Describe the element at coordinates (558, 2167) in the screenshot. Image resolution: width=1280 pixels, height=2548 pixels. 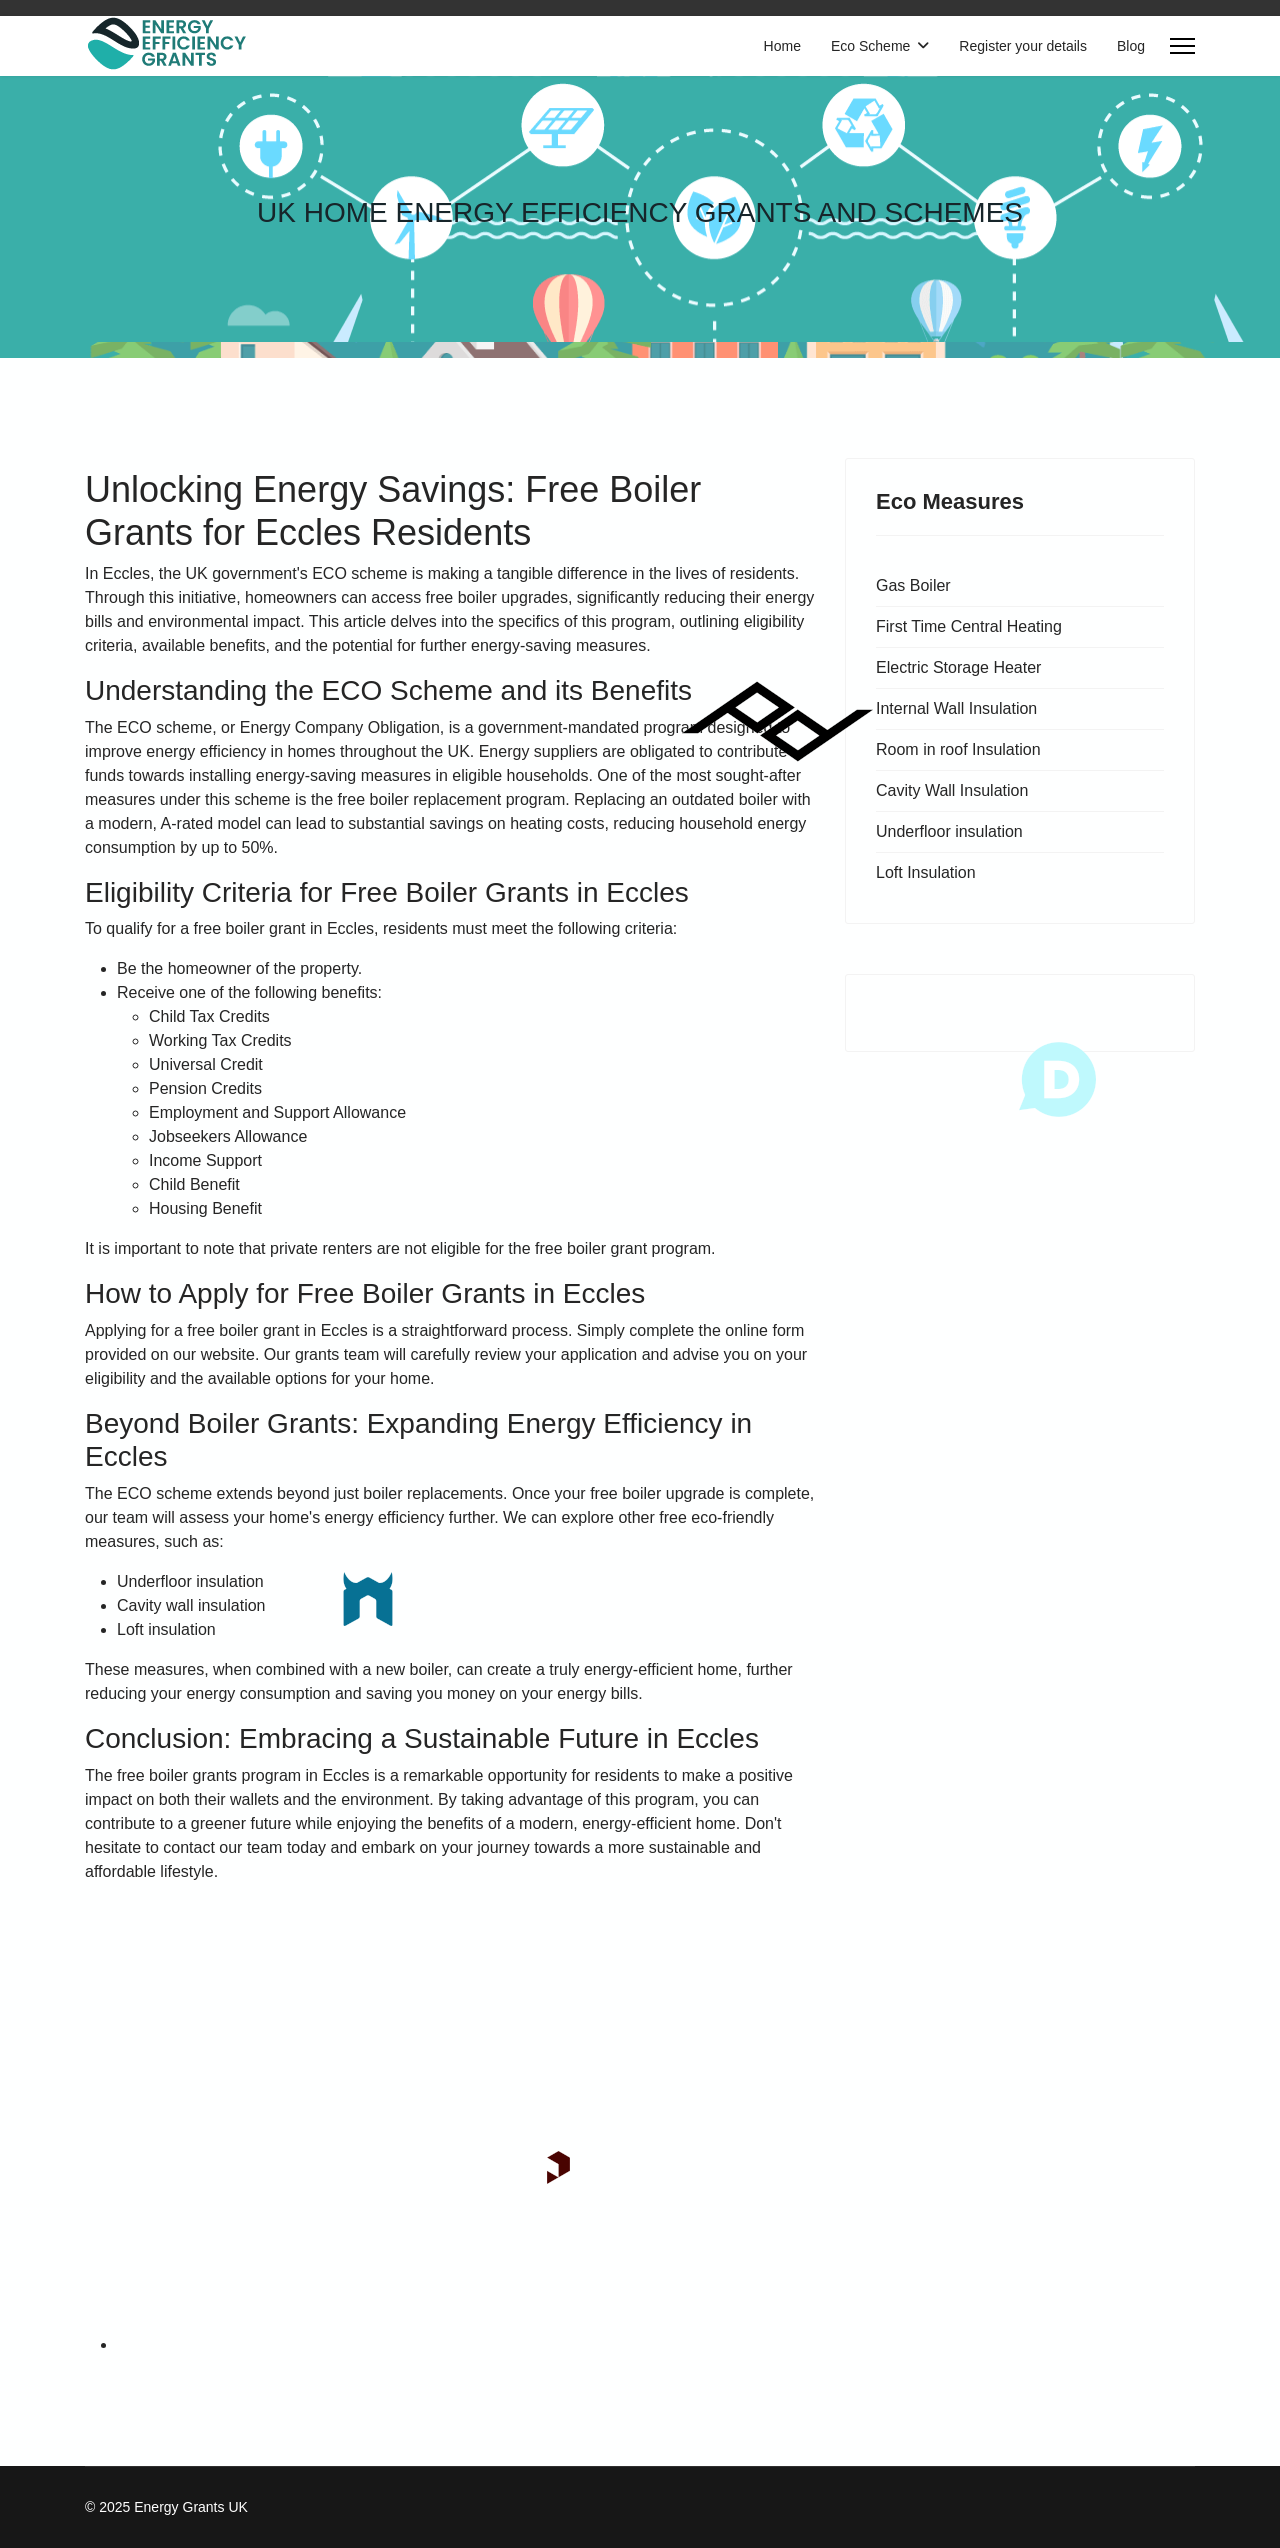
I see `open the Printables 3D printing community website` at that location.